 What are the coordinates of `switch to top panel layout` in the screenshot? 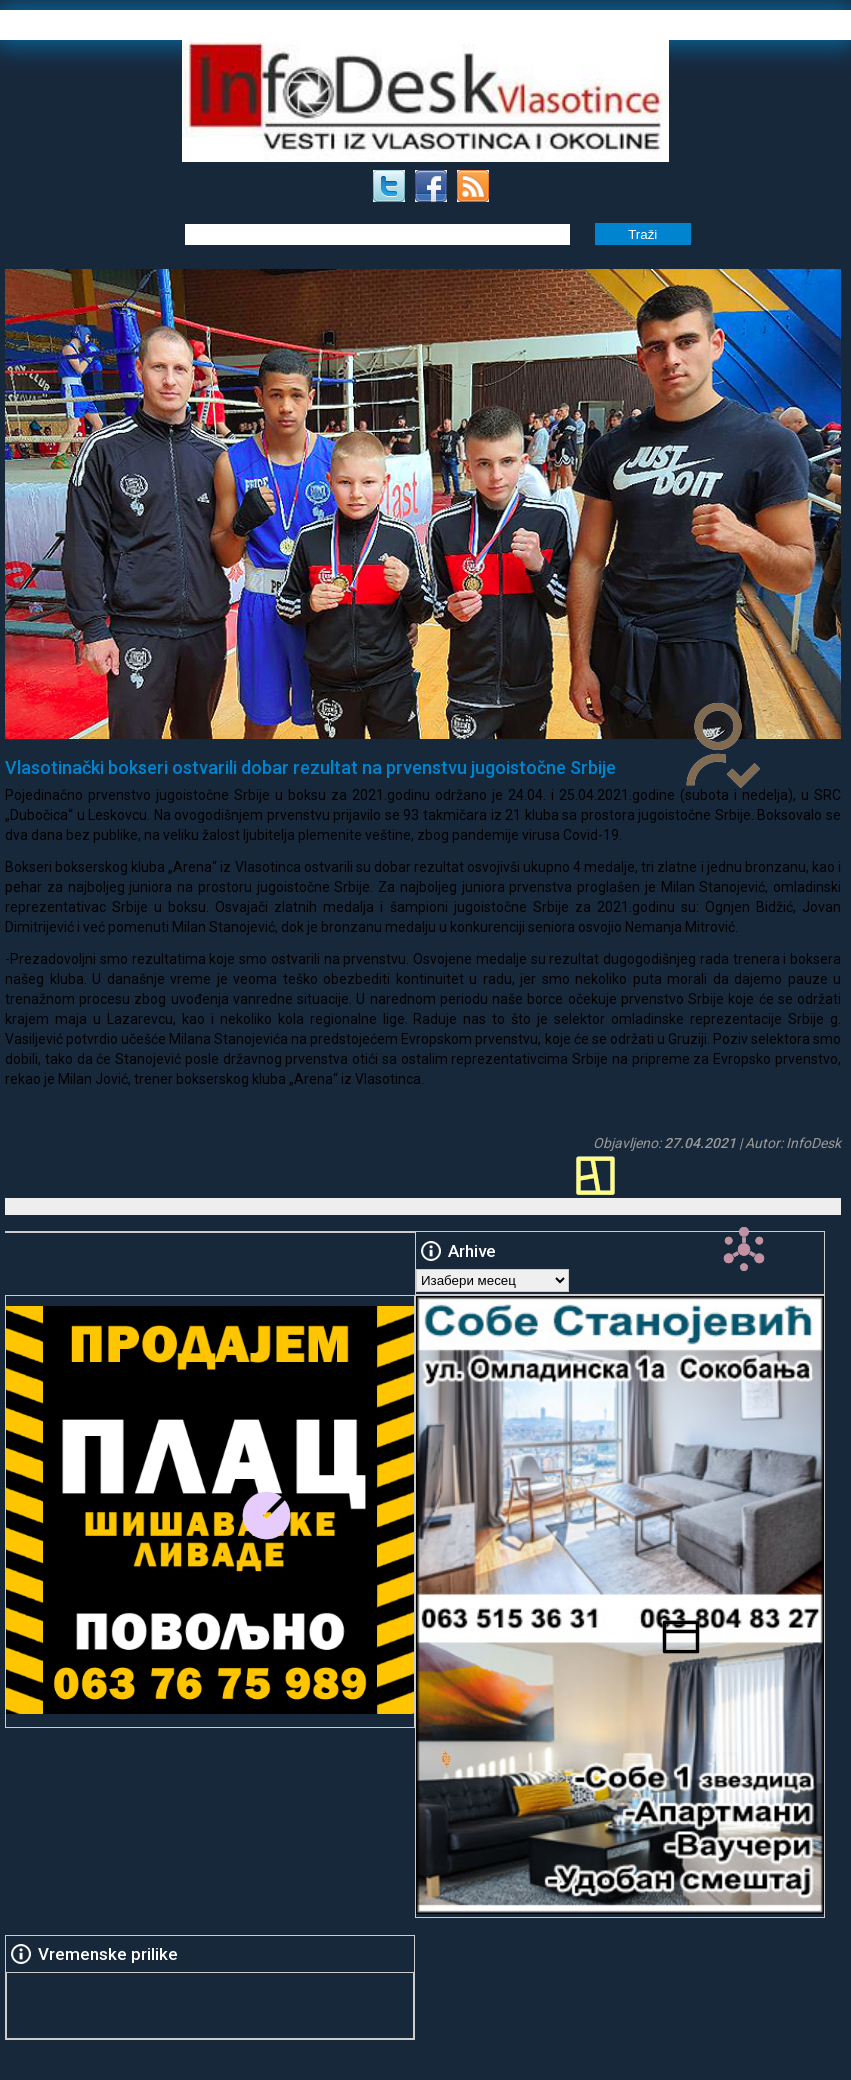 It's located at (681, 1637).